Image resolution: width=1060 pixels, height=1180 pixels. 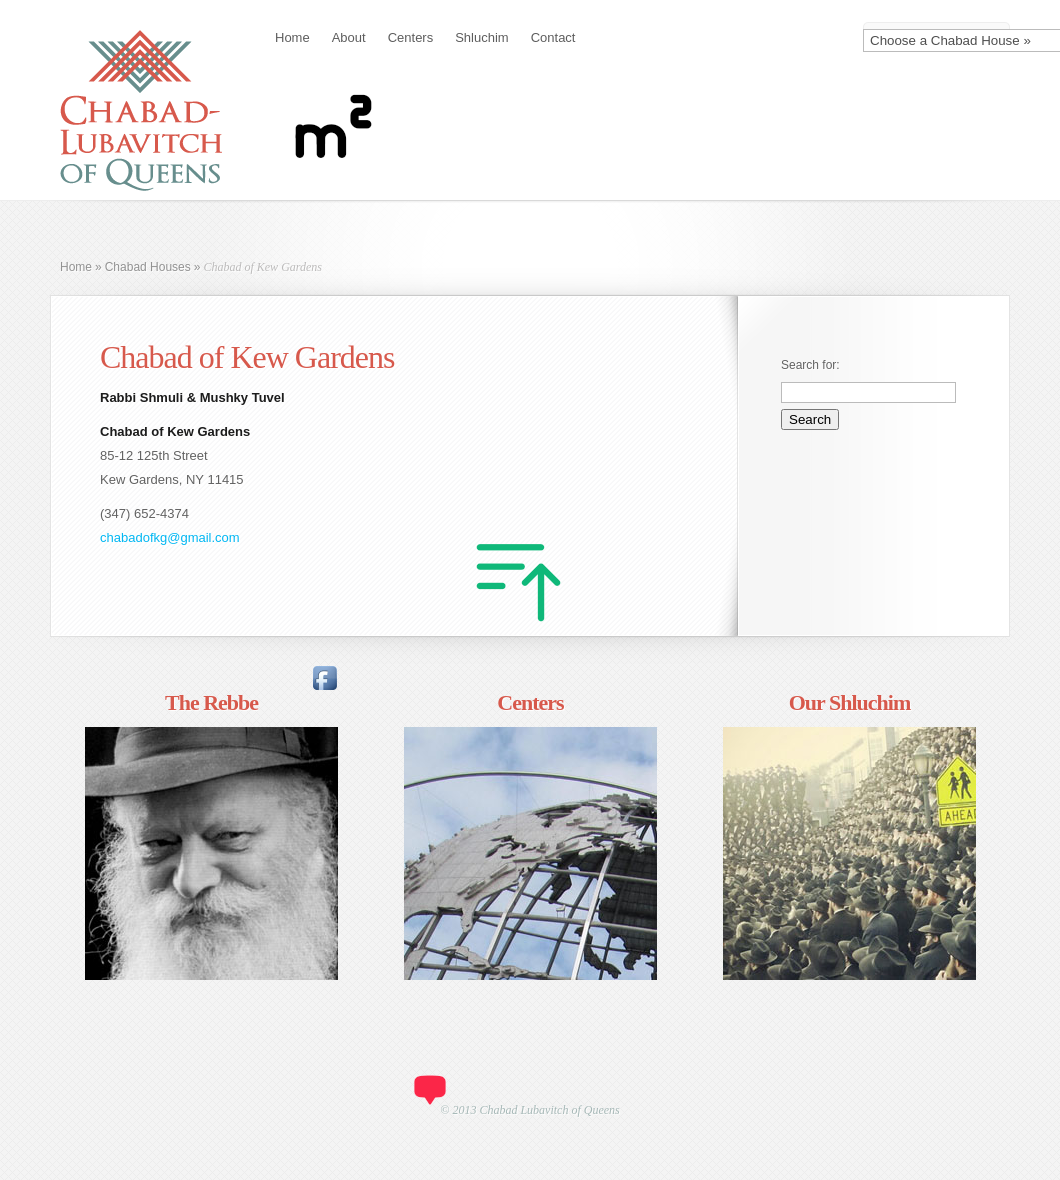 I want to click on open chat or messaging, so click(x=430, y=1090).